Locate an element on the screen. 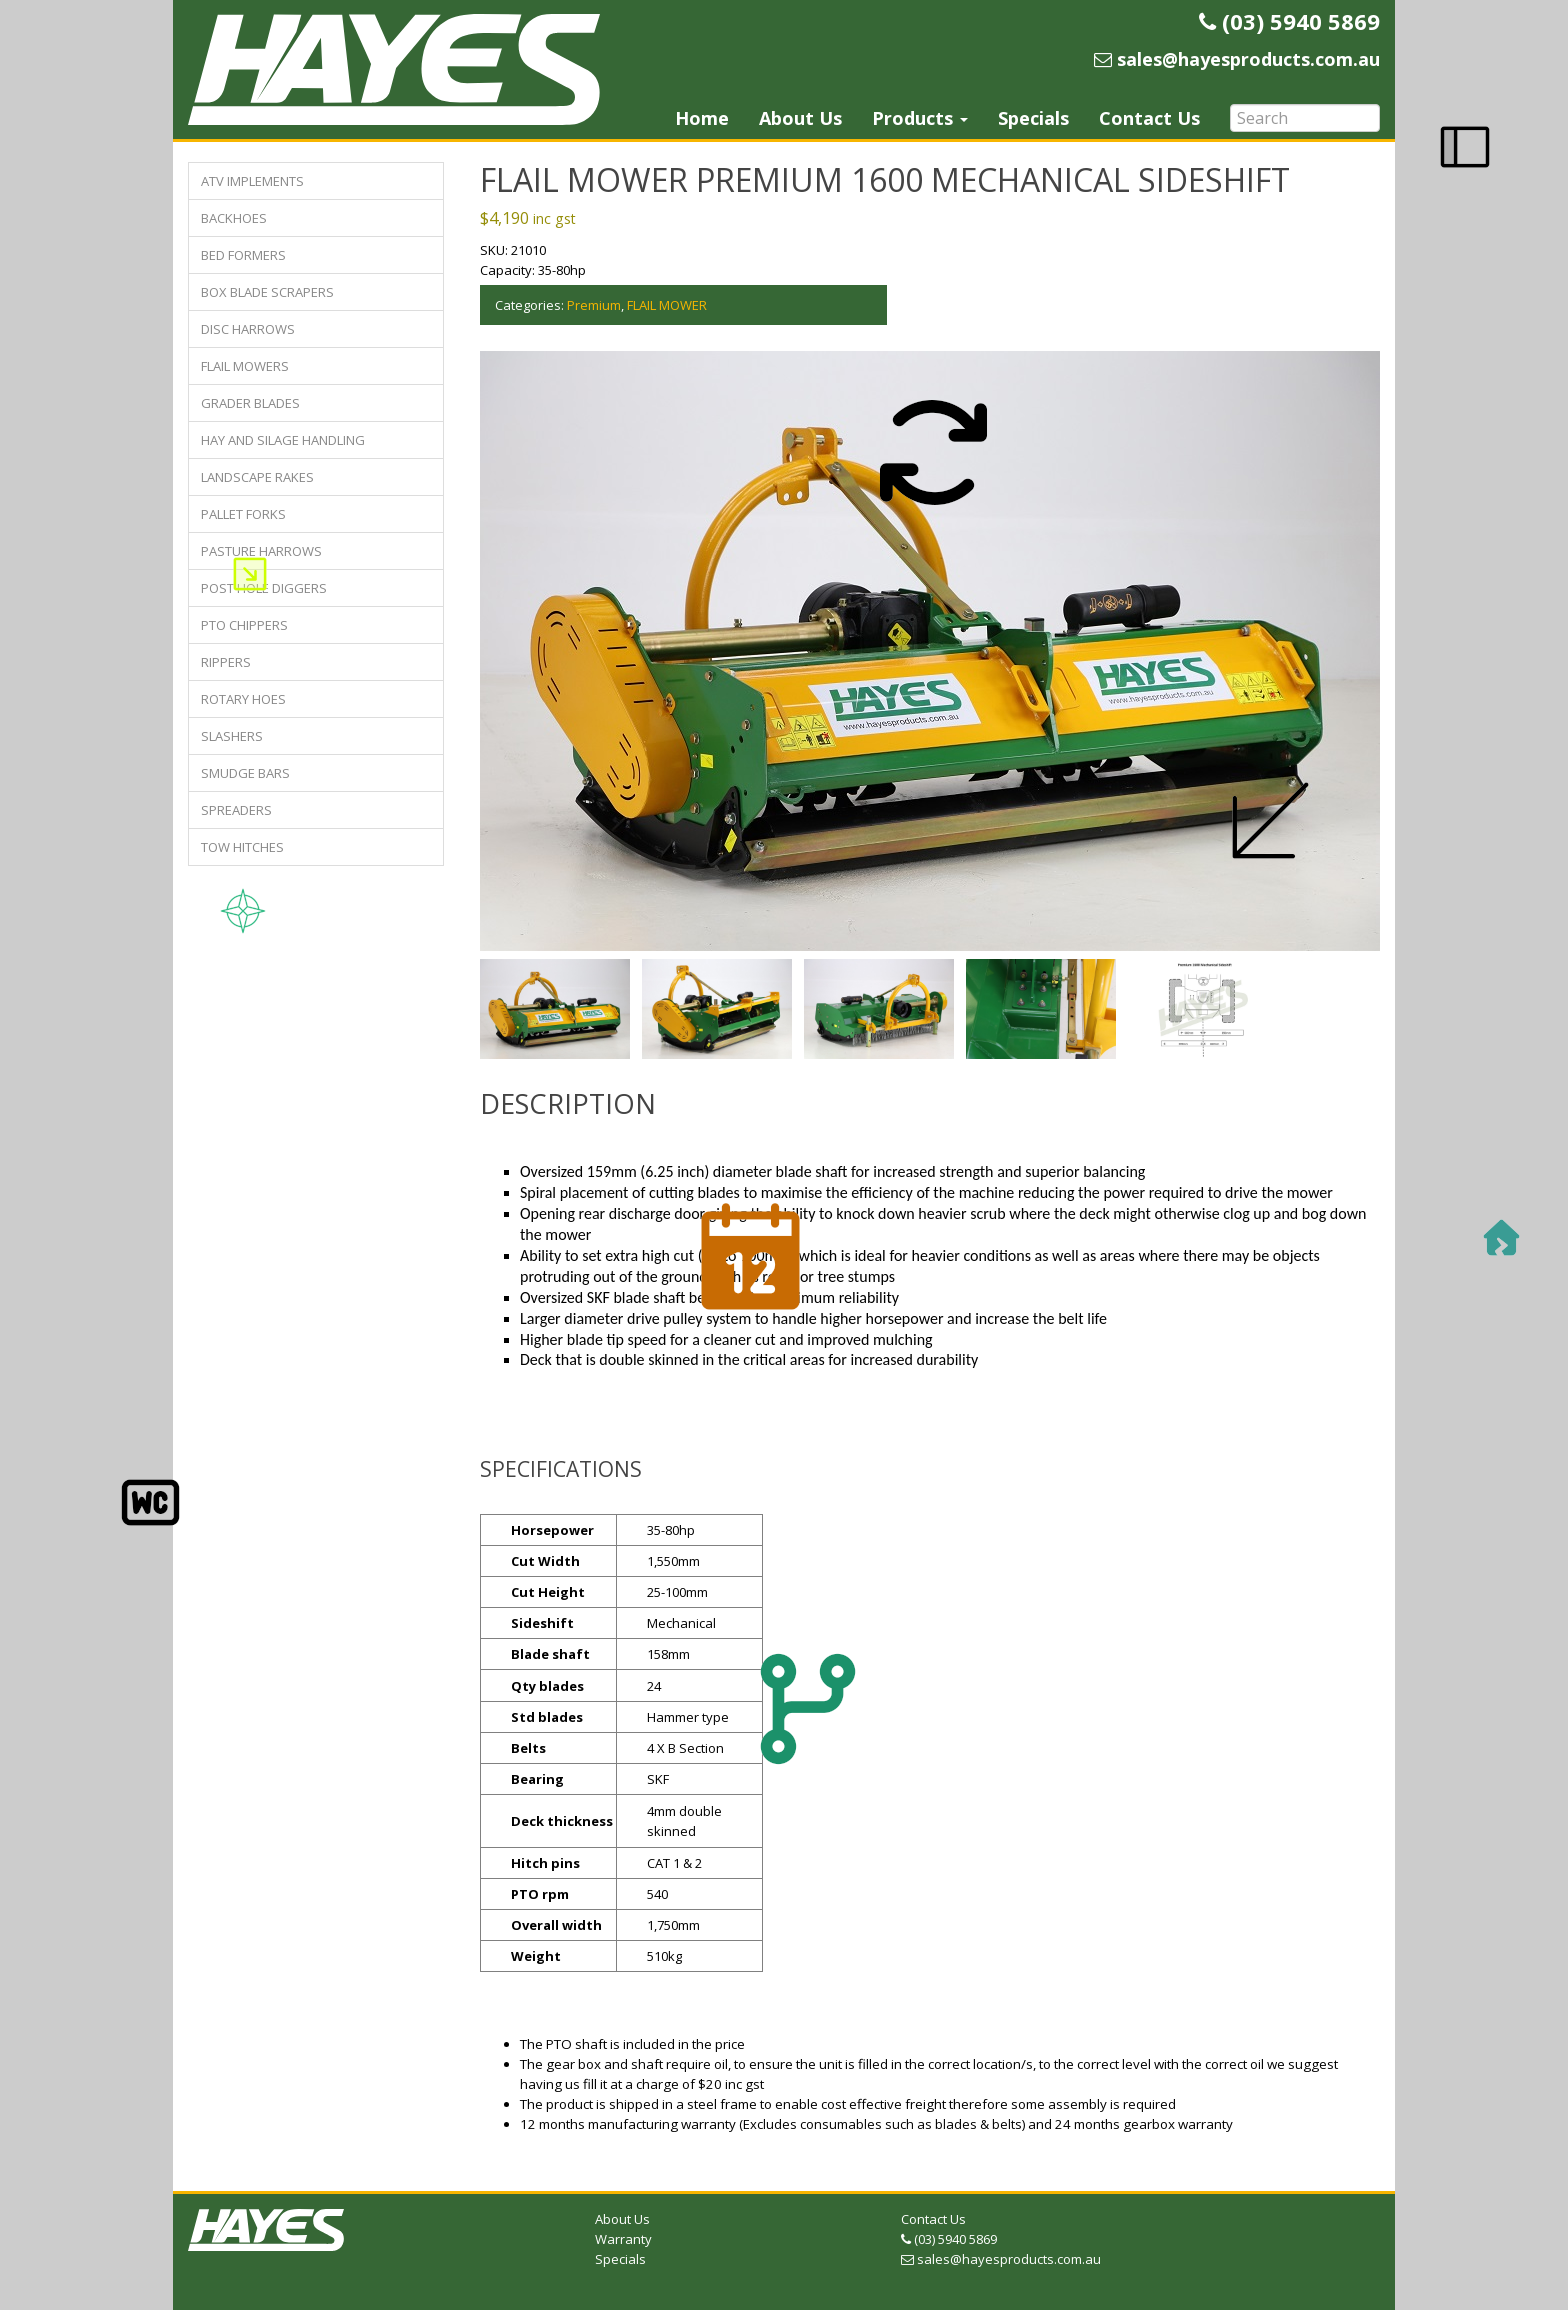  open calendar or date picker is located at coordinates (750, 1260).